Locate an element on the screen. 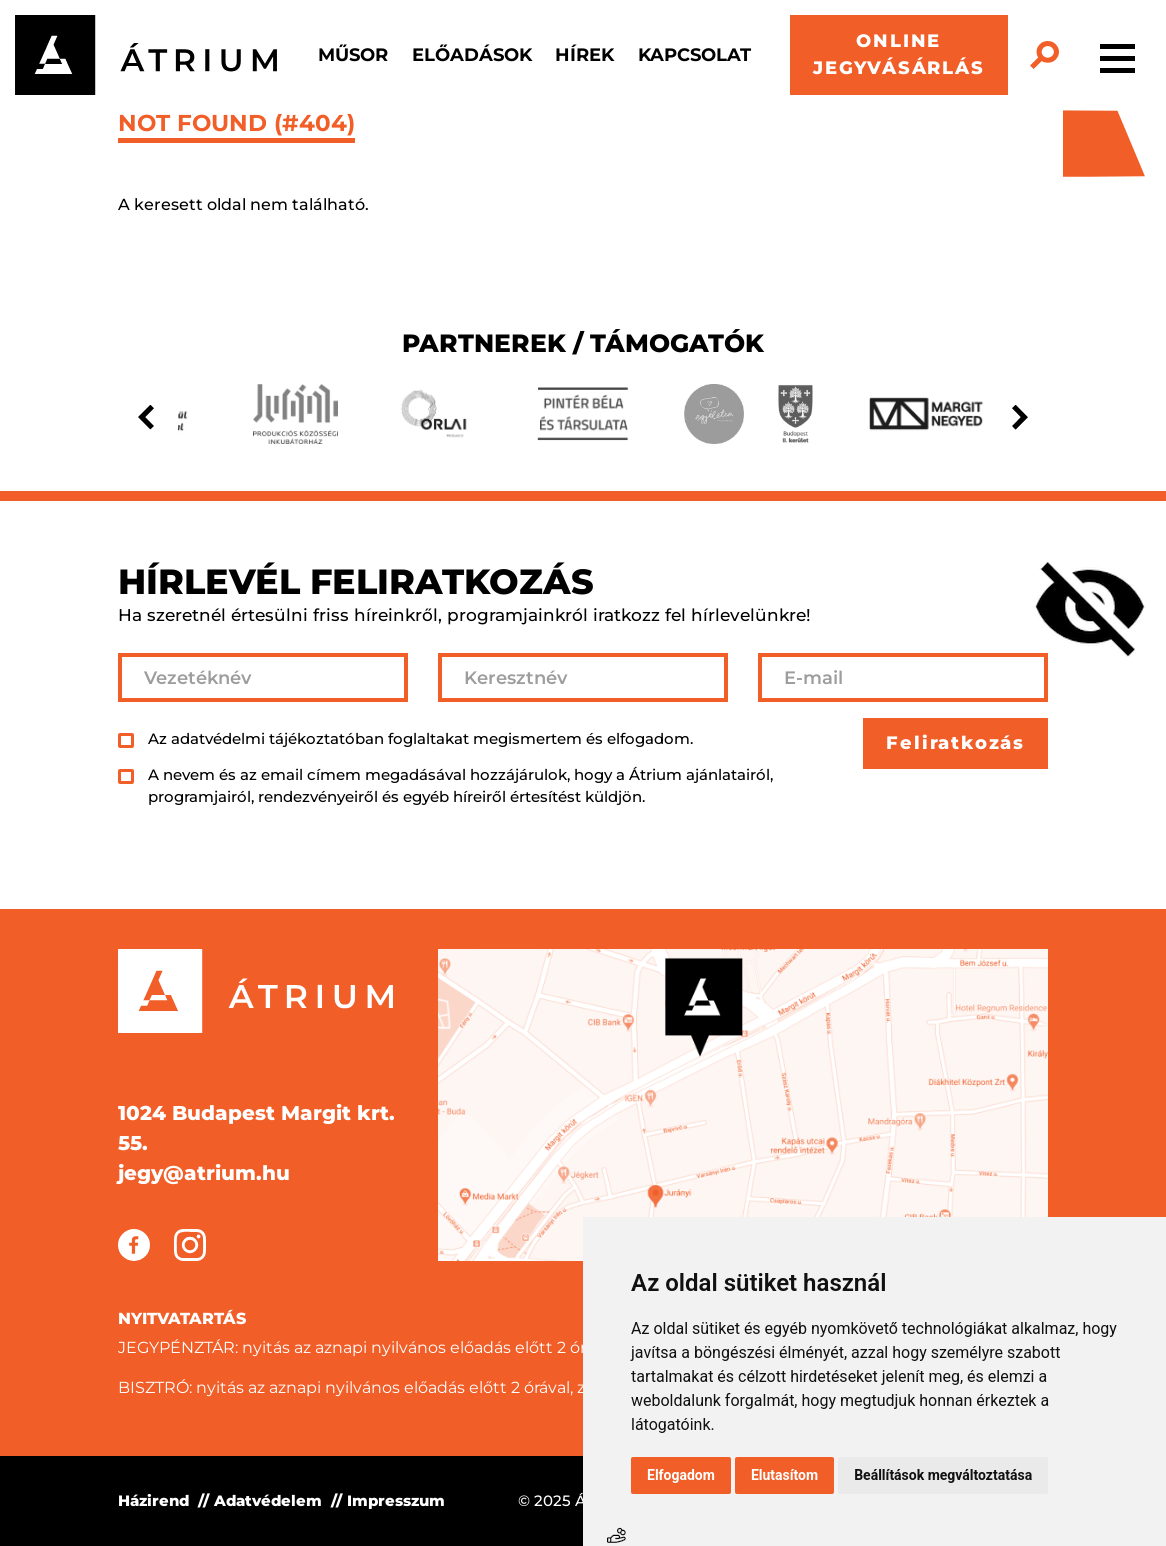 Image resolution: width=1166 pixels, height=1546 pixels. make a payment or donation is located at coordinates (617, 1536).